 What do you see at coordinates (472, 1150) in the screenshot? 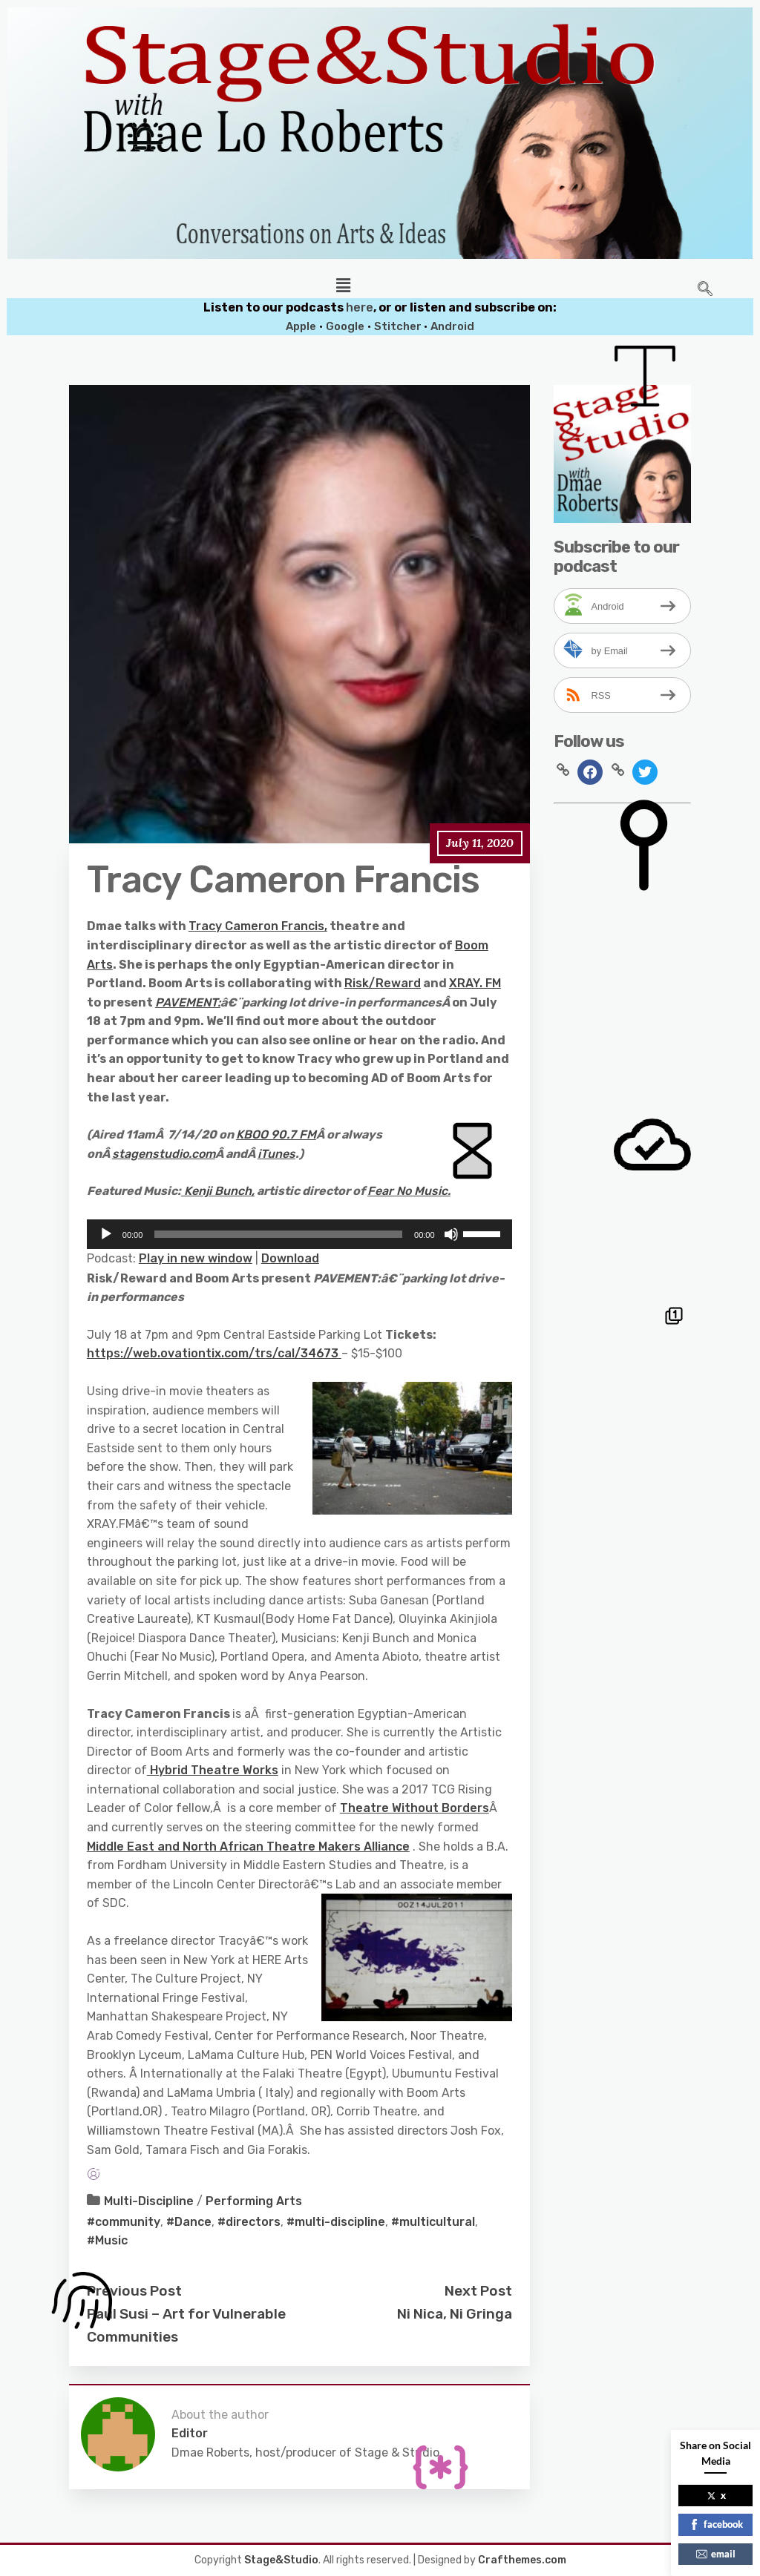
I see `indicates a loading or processing state` at bounding box center [472, 1150].